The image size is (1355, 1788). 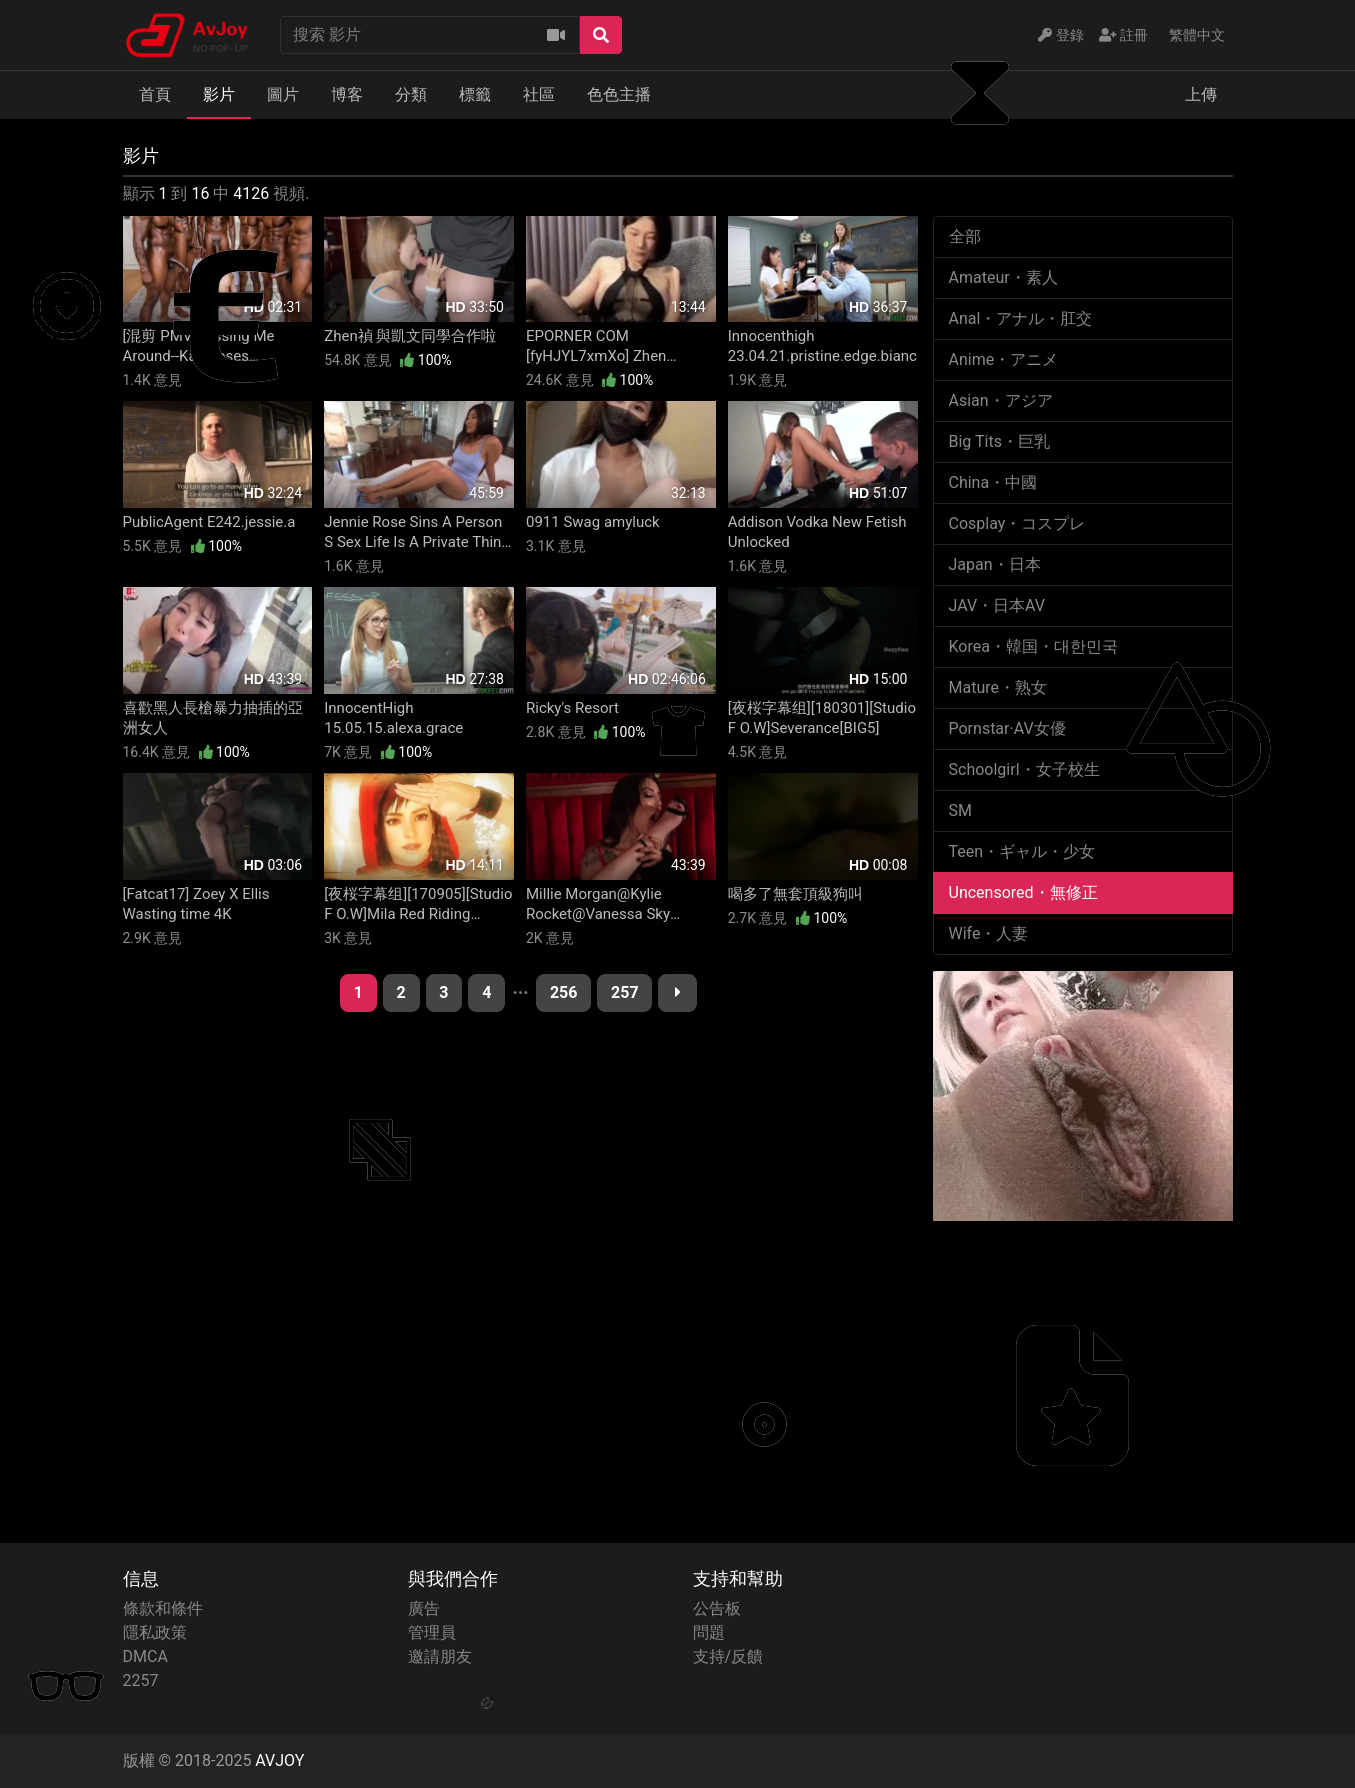 I want to click on browse clothing or apparel items, so click(x=678, y=730).